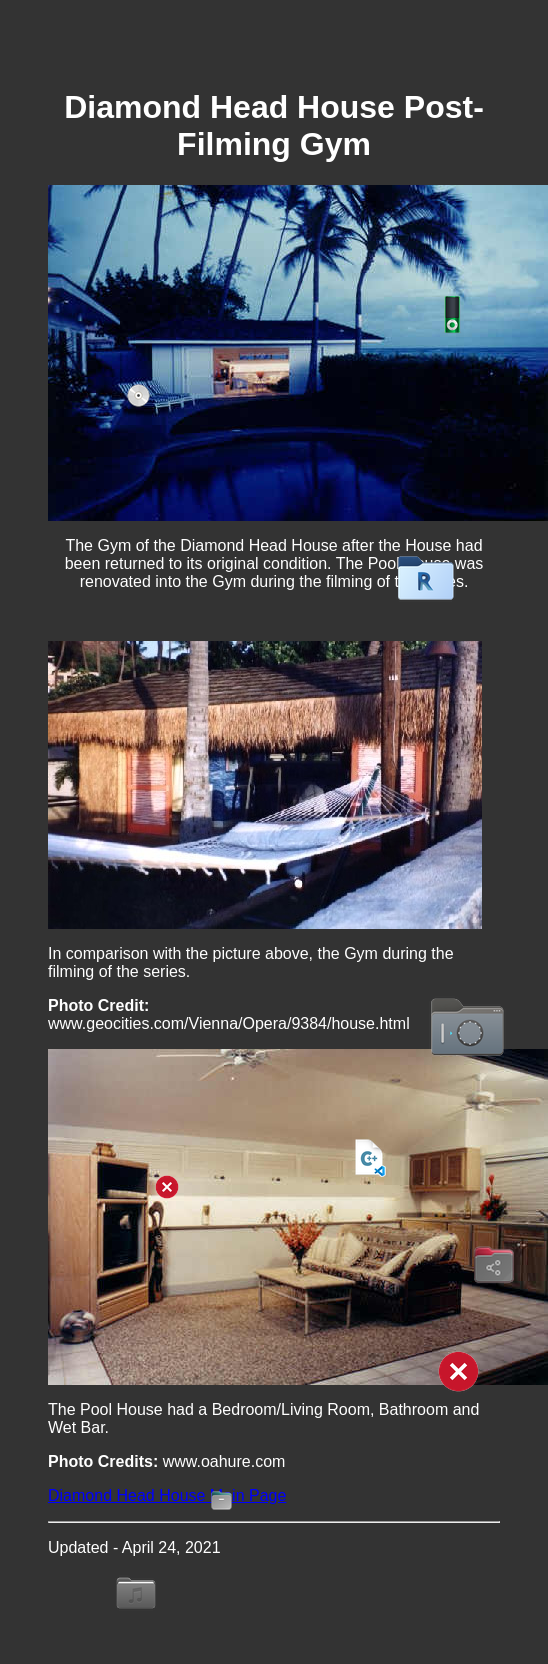 Image resolution: width=548 pixels, height=1664 pixels. What do you see at coordinates (167, 1187) in the screenshot?
I see `cancel or close the current action` at bounding box center [167, 1187].